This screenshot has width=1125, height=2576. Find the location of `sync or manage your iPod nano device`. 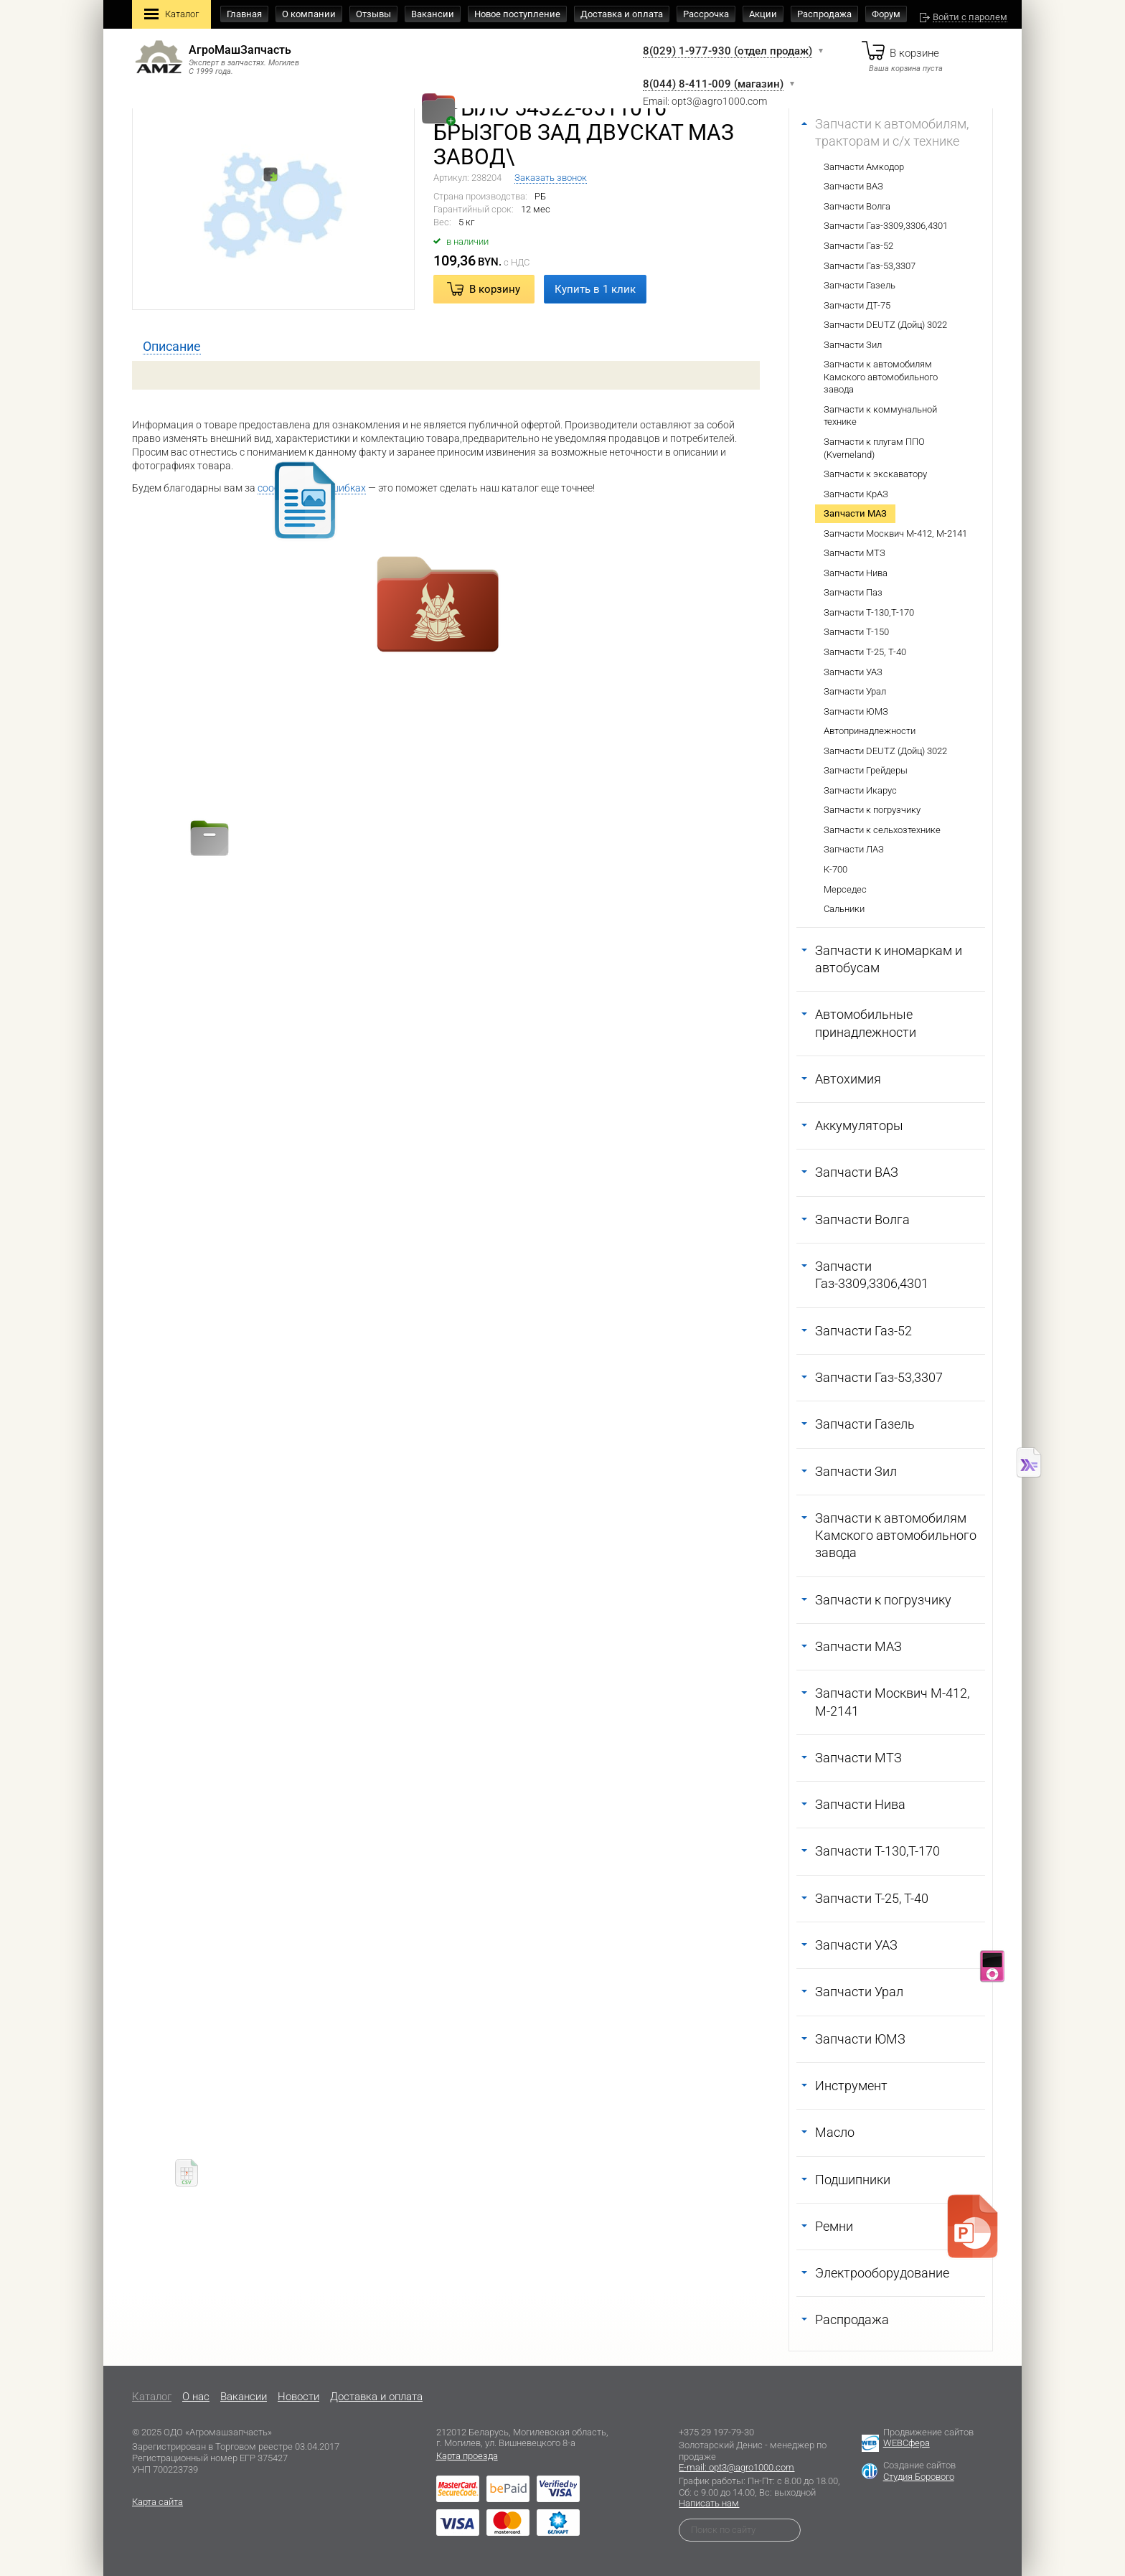

sync or manage your iPod nano device is located at coordinates (992, 1959).